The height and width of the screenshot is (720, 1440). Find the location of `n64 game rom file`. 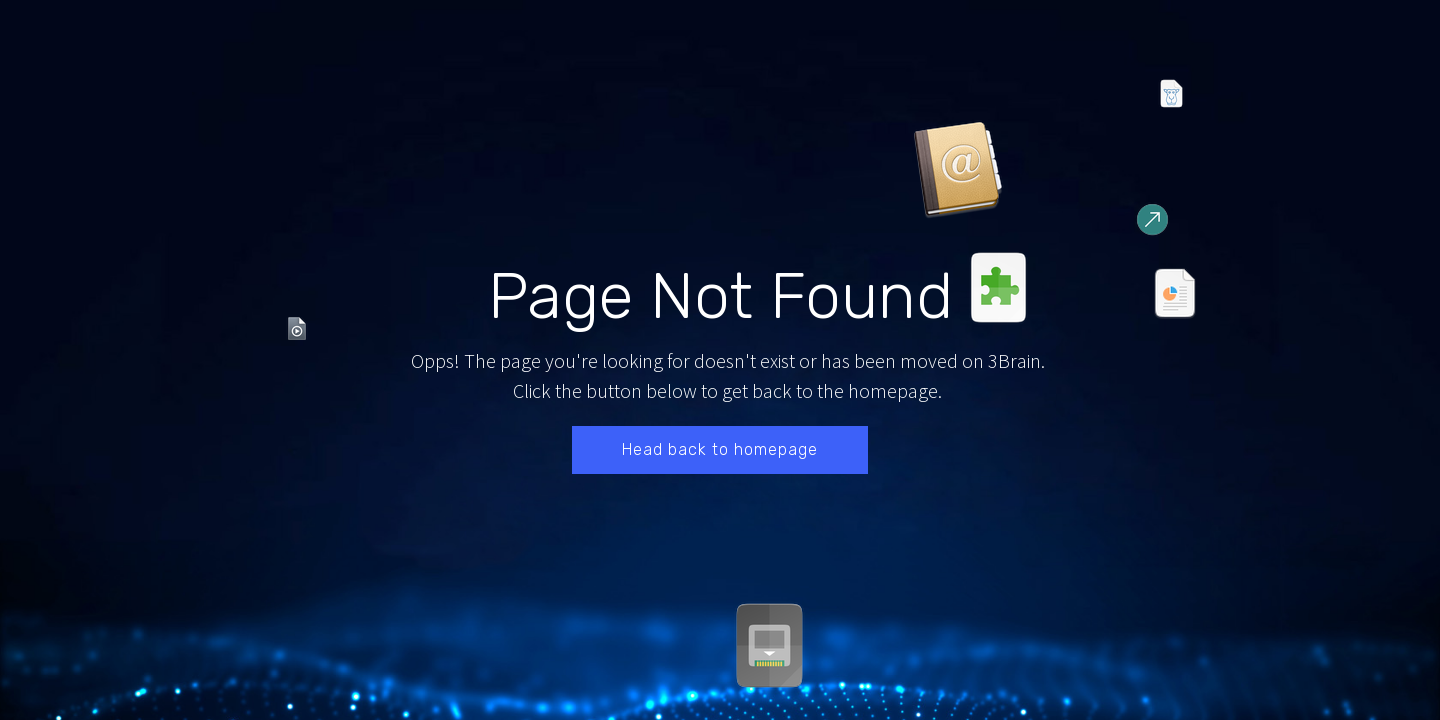

n64 game rom file is located at coordinates (769, 645).